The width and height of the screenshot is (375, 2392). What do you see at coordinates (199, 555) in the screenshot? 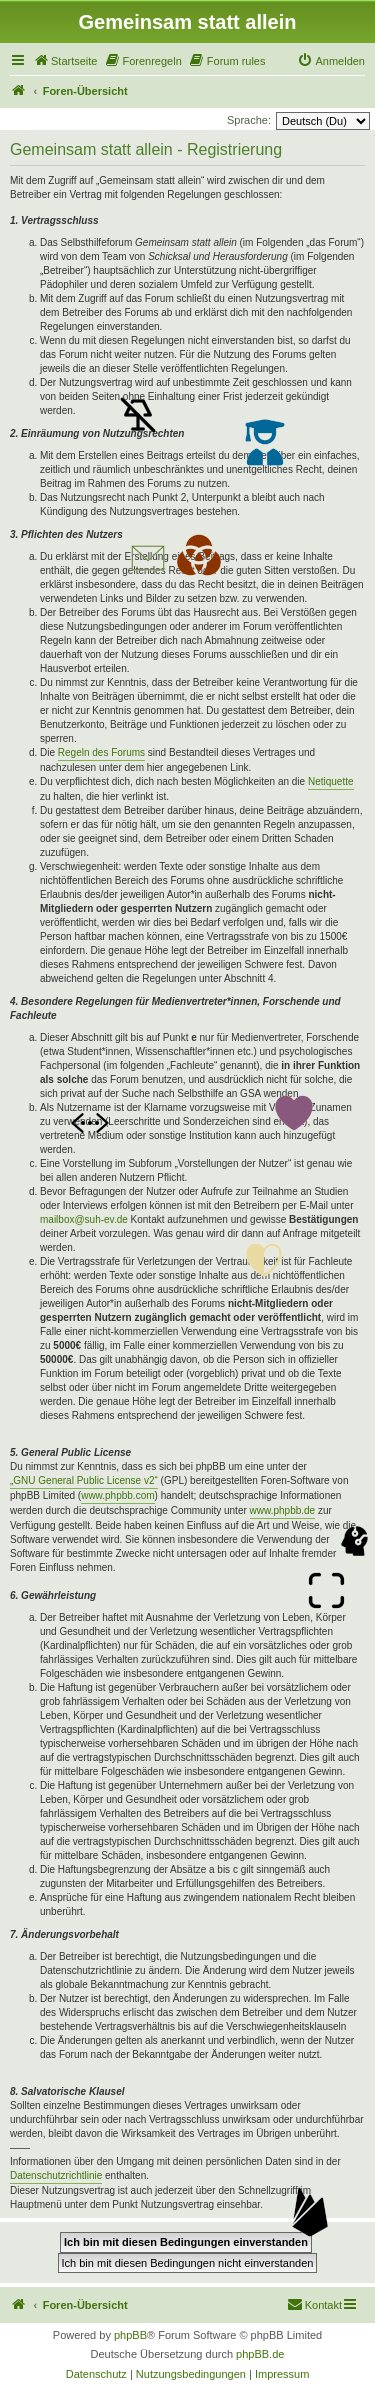
I see `adjust color filter settings` at bounding box center [199, 555].